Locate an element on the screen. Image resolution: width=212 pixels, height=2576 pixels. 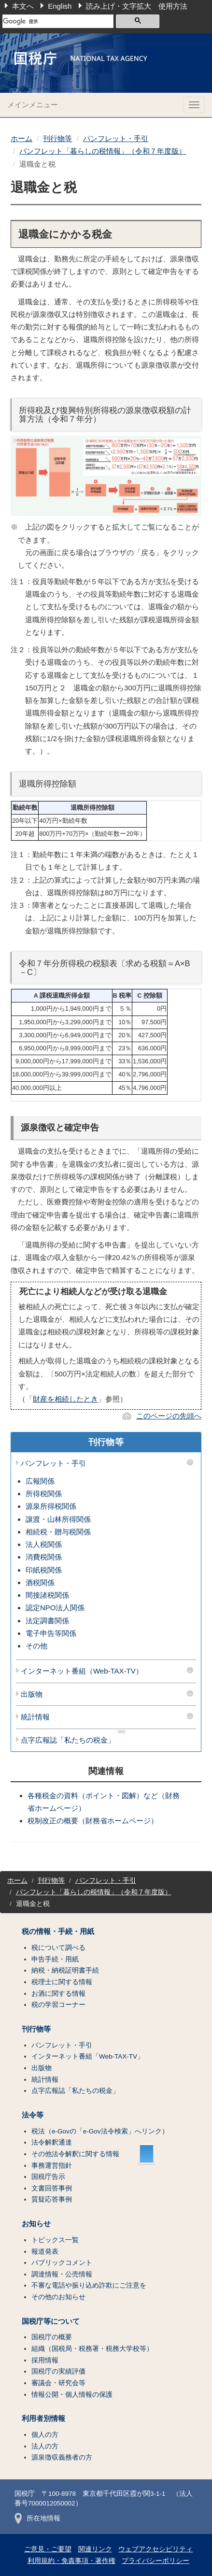
iPad Air 3 with cellular connectivity is located at coordinates (146, 2154).